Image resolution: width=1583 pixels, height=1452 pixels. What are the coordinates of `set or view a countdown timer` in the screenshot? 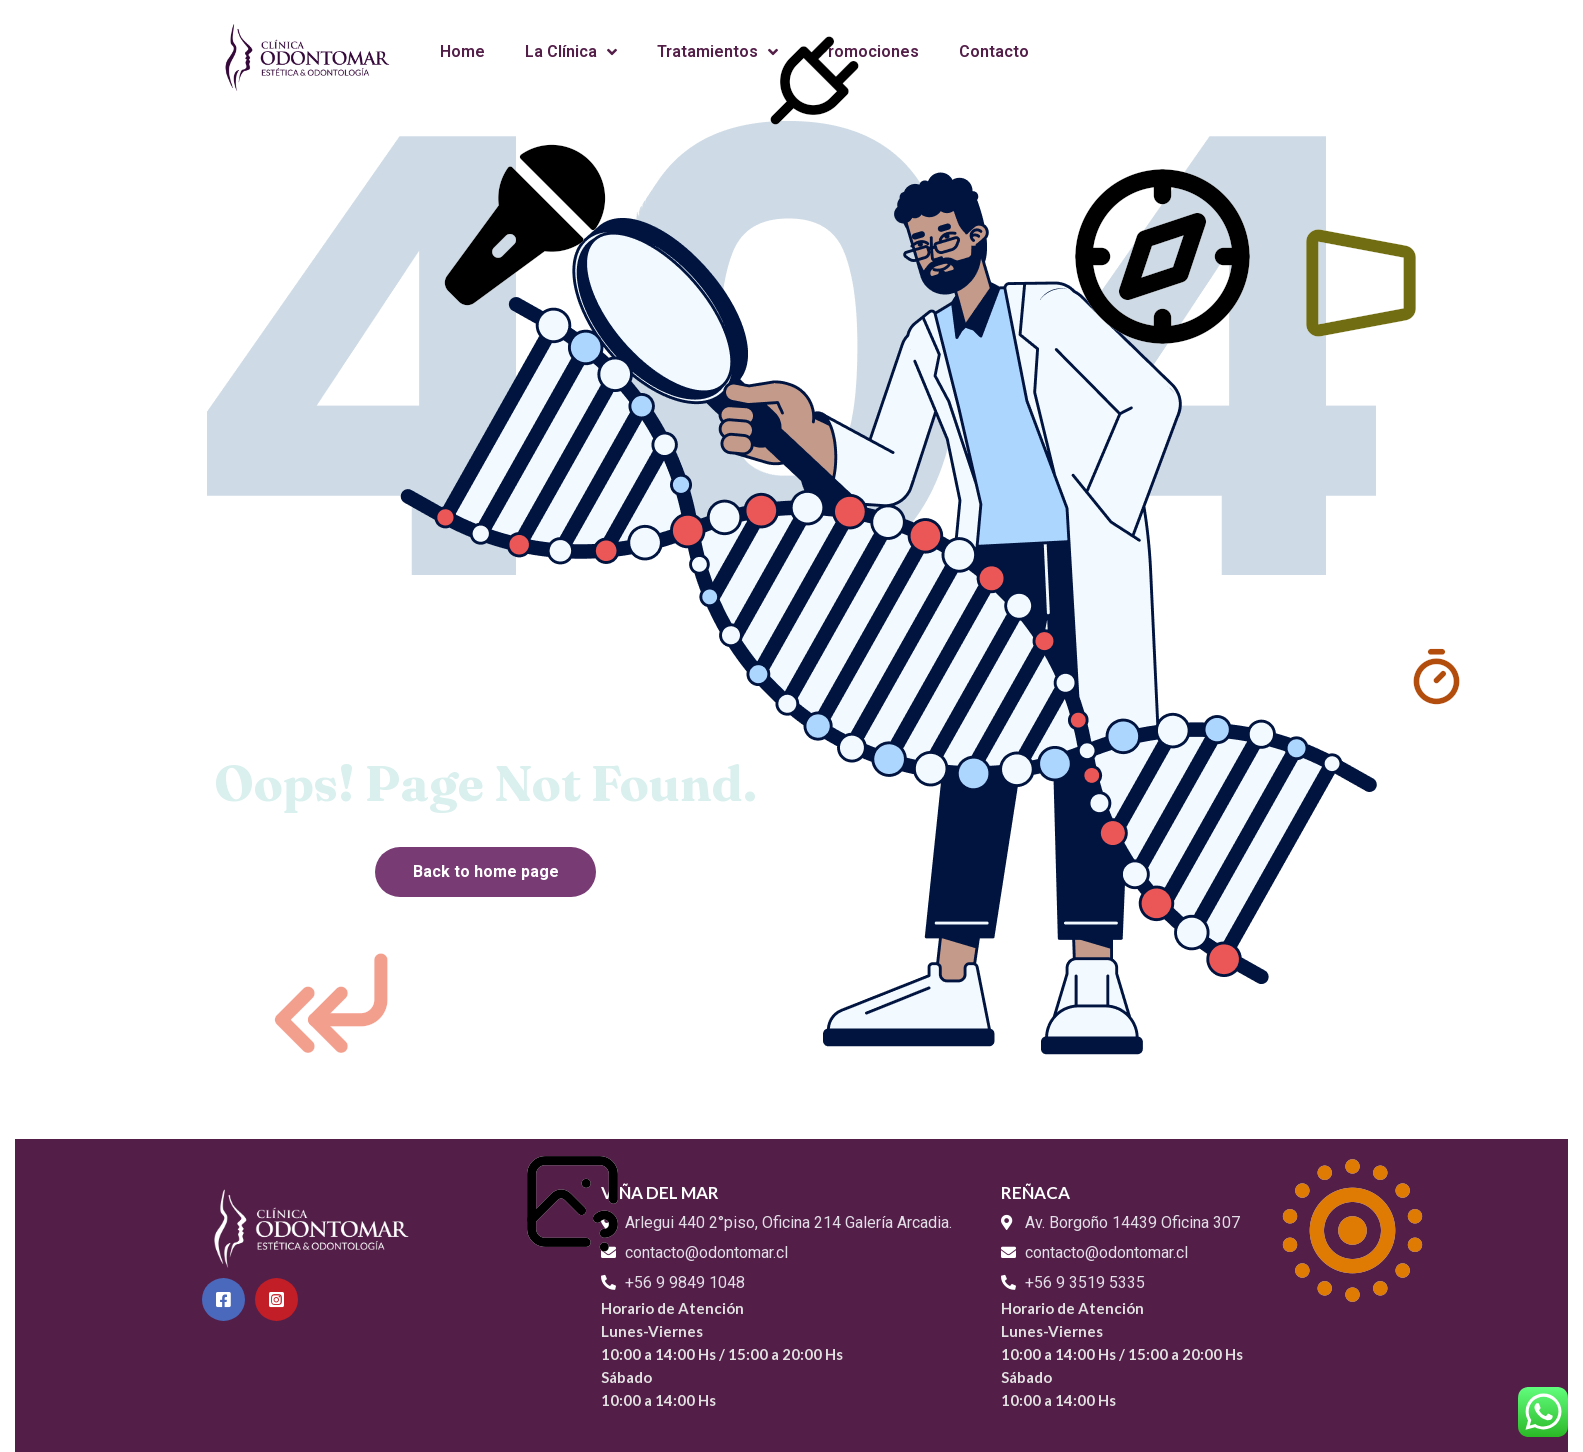 It's located at (1436, 678).